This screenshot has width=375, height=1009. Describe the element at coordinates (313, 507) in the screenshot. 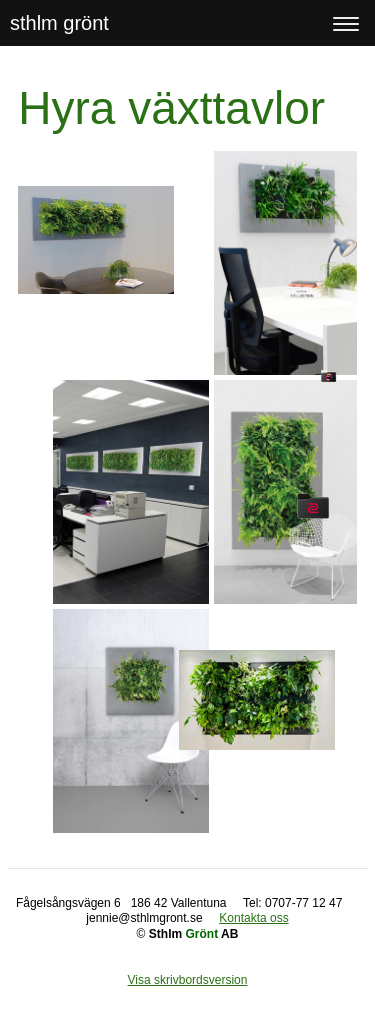

I see `folder containing BenQ ZOWIE gaming peripherals software or drivers` at that location.